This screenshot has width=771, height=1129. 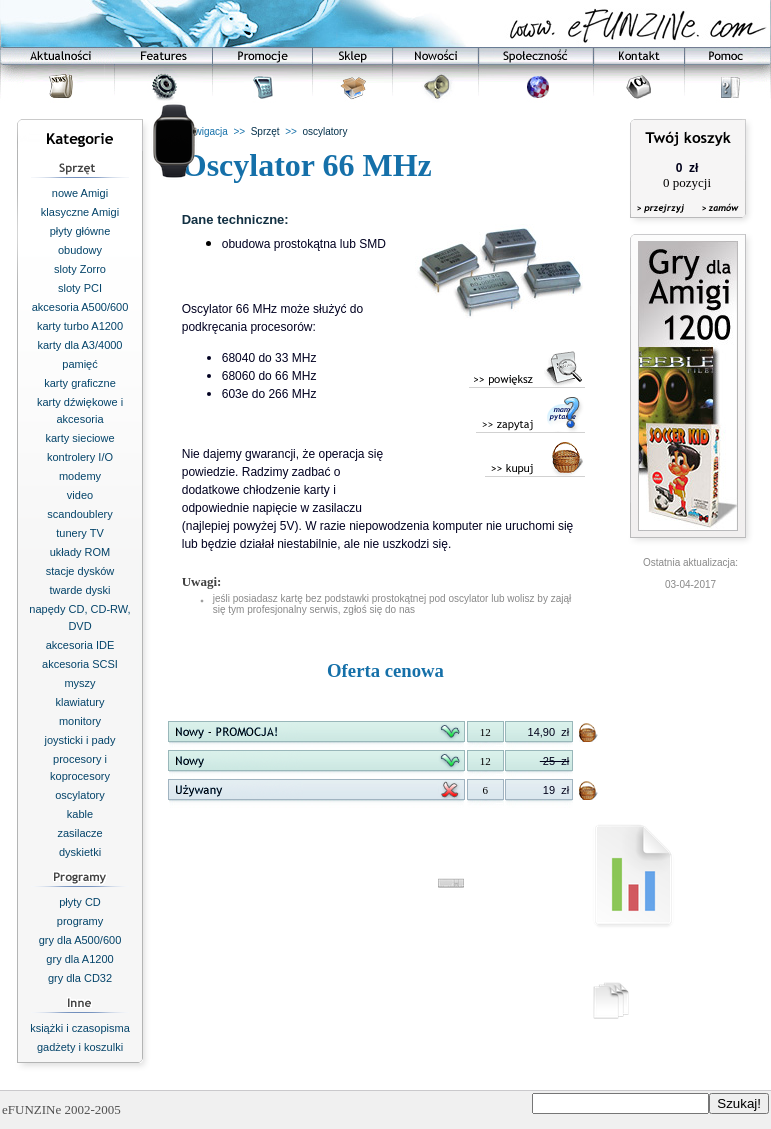 I want to click on open an opendocument chart file, so click(x=633, y=874).